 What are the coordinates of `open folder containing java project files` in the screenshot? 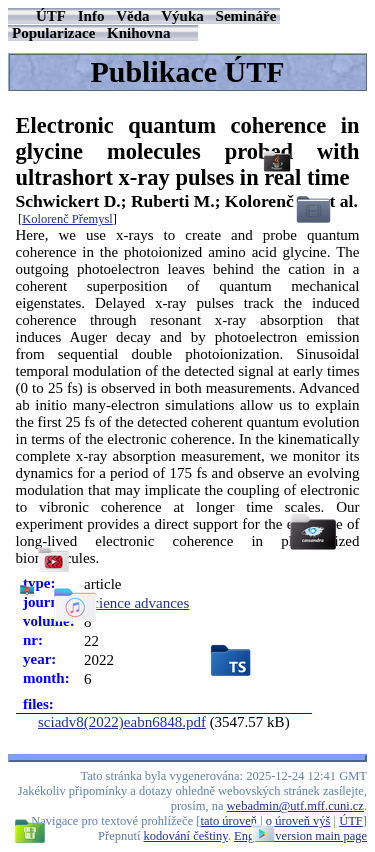 It's located at (277, 162).